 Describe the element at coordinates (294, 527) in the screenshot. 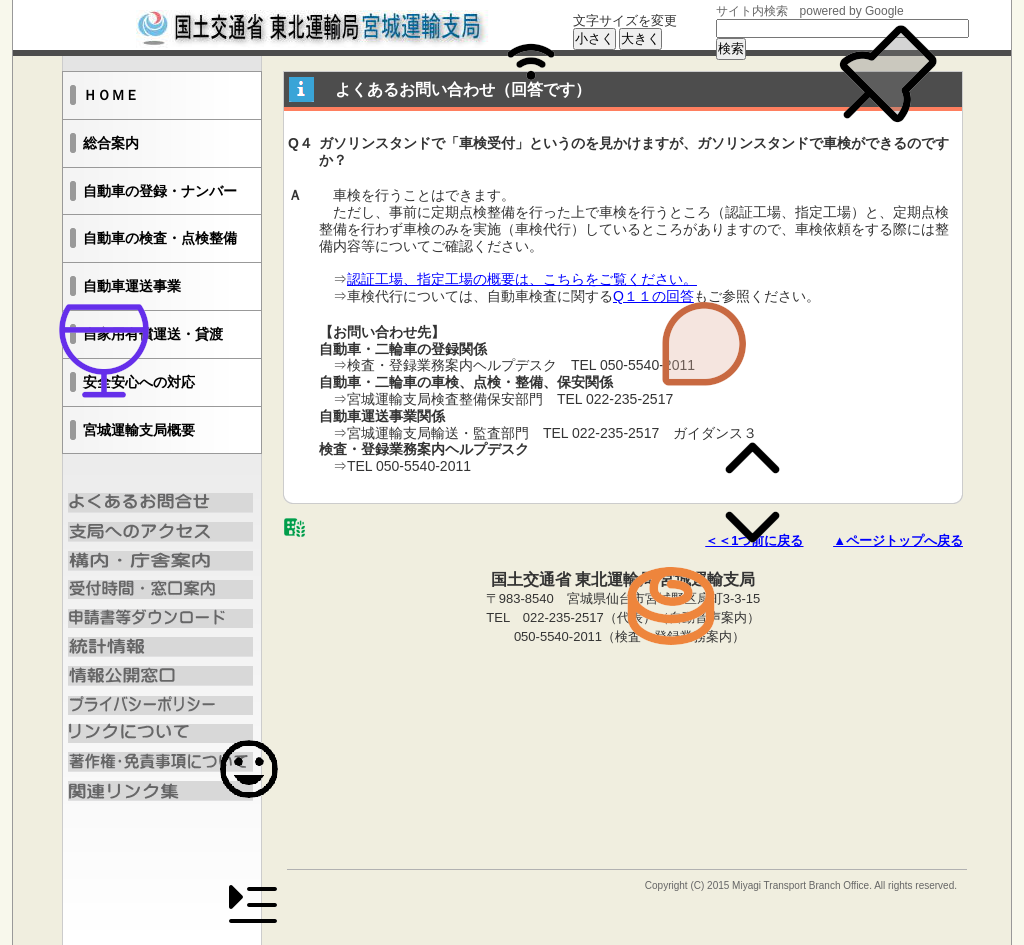

I see `access agricultural or farm management services` at that location.